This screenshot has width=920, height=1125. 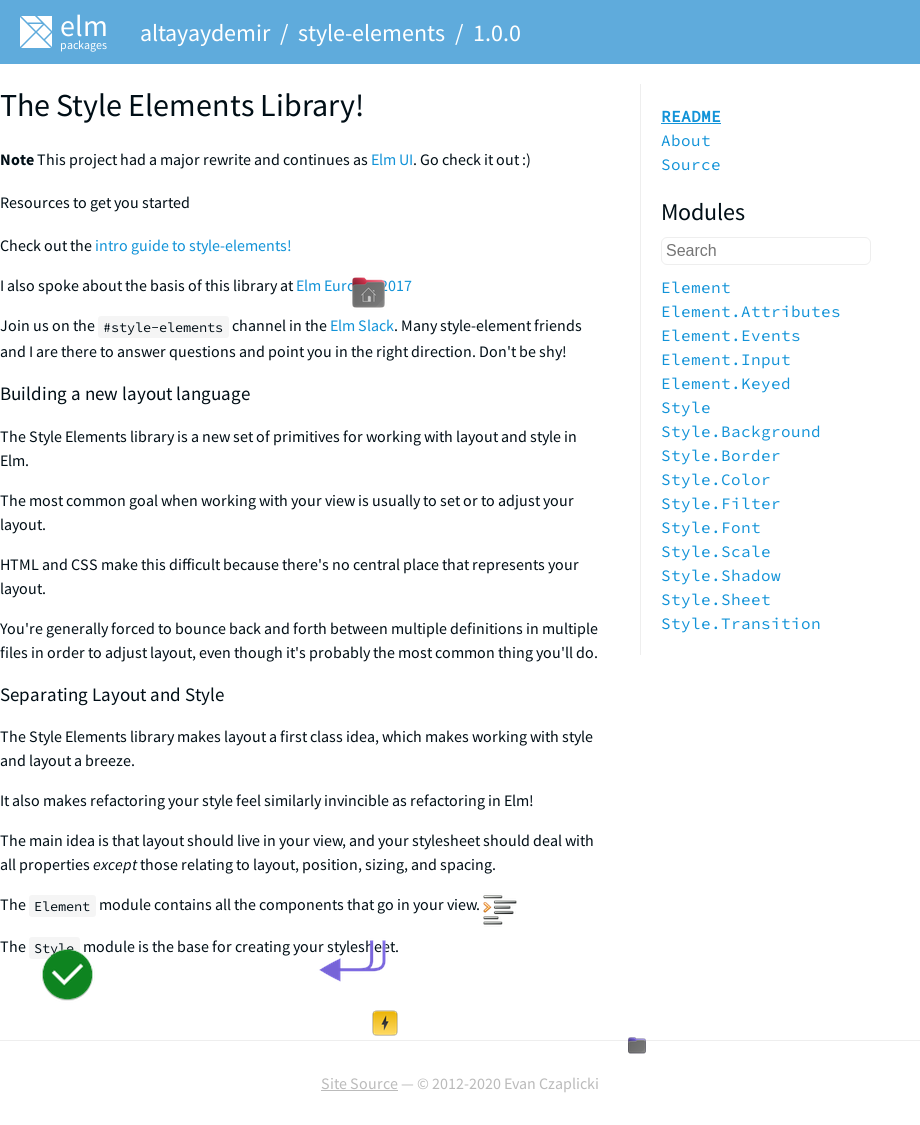 What do you see at coordinates (637, 1045) in the screenshot?
I see `open a folder or directory` at bounding box center [637, 1045].